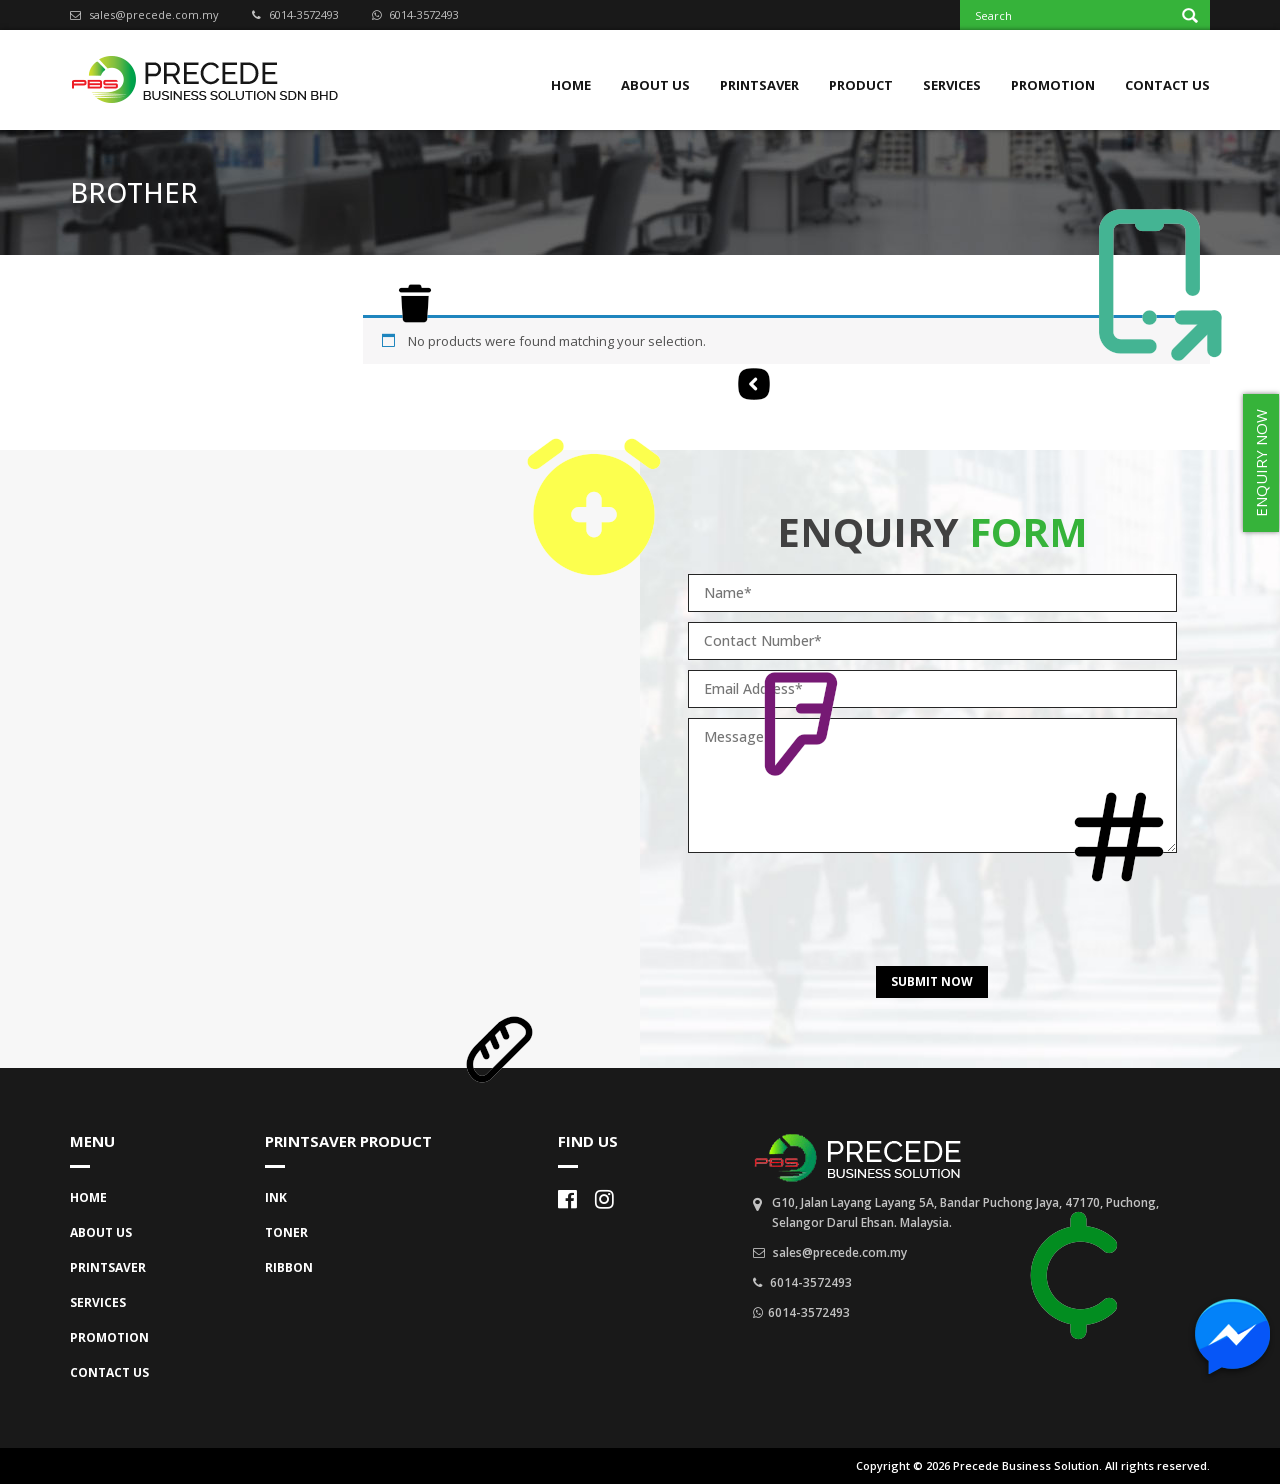 The width and height of the screenshot is (1280, 1484). What do you see at coordinates (754, 384) in the screenshot?
I see `go back to the previous screen` at bounding box center [754, 384].